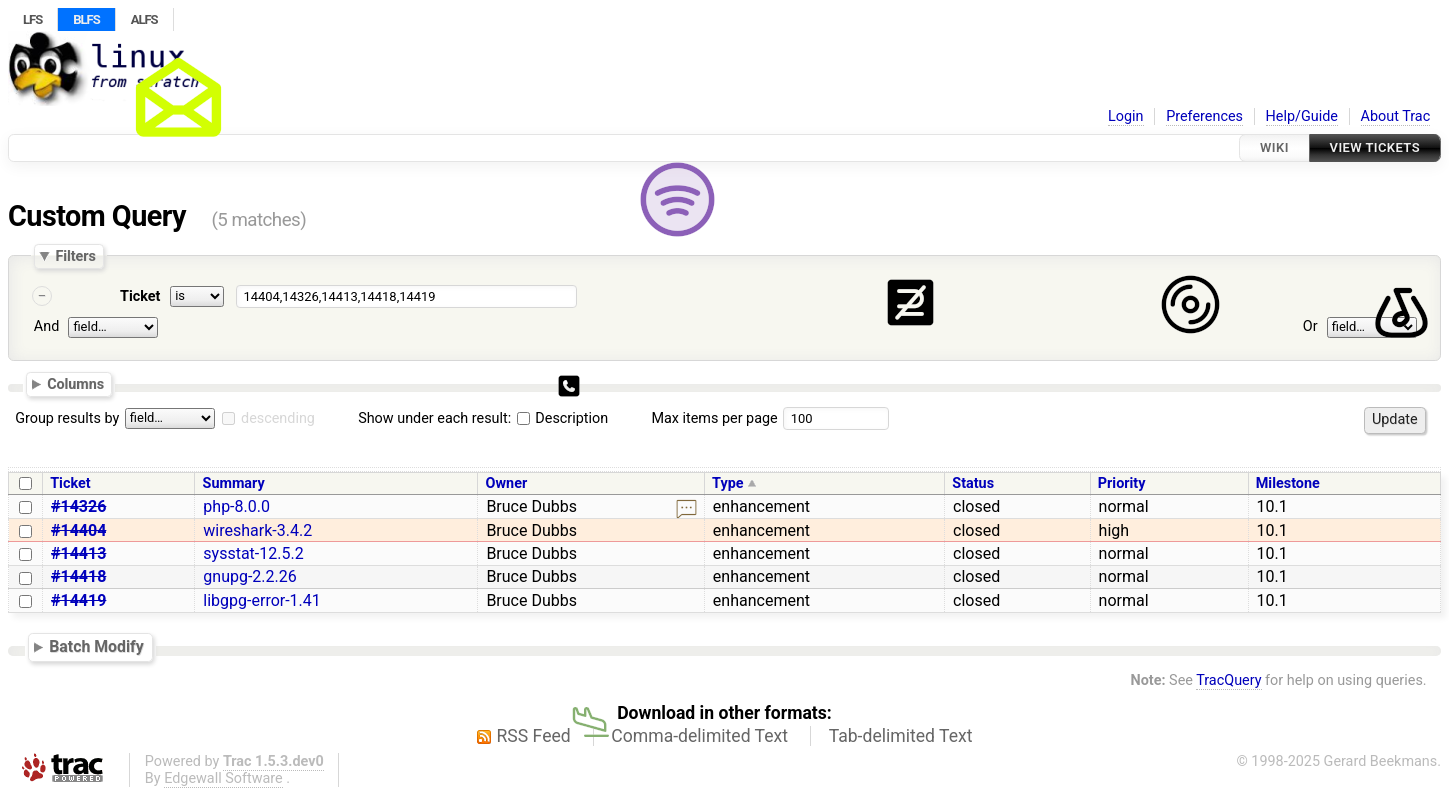  What do you see at coordinates (1401, 311) in the screenshot?
I see `open bandlab music creation app` at bounding box center [1401, 311].